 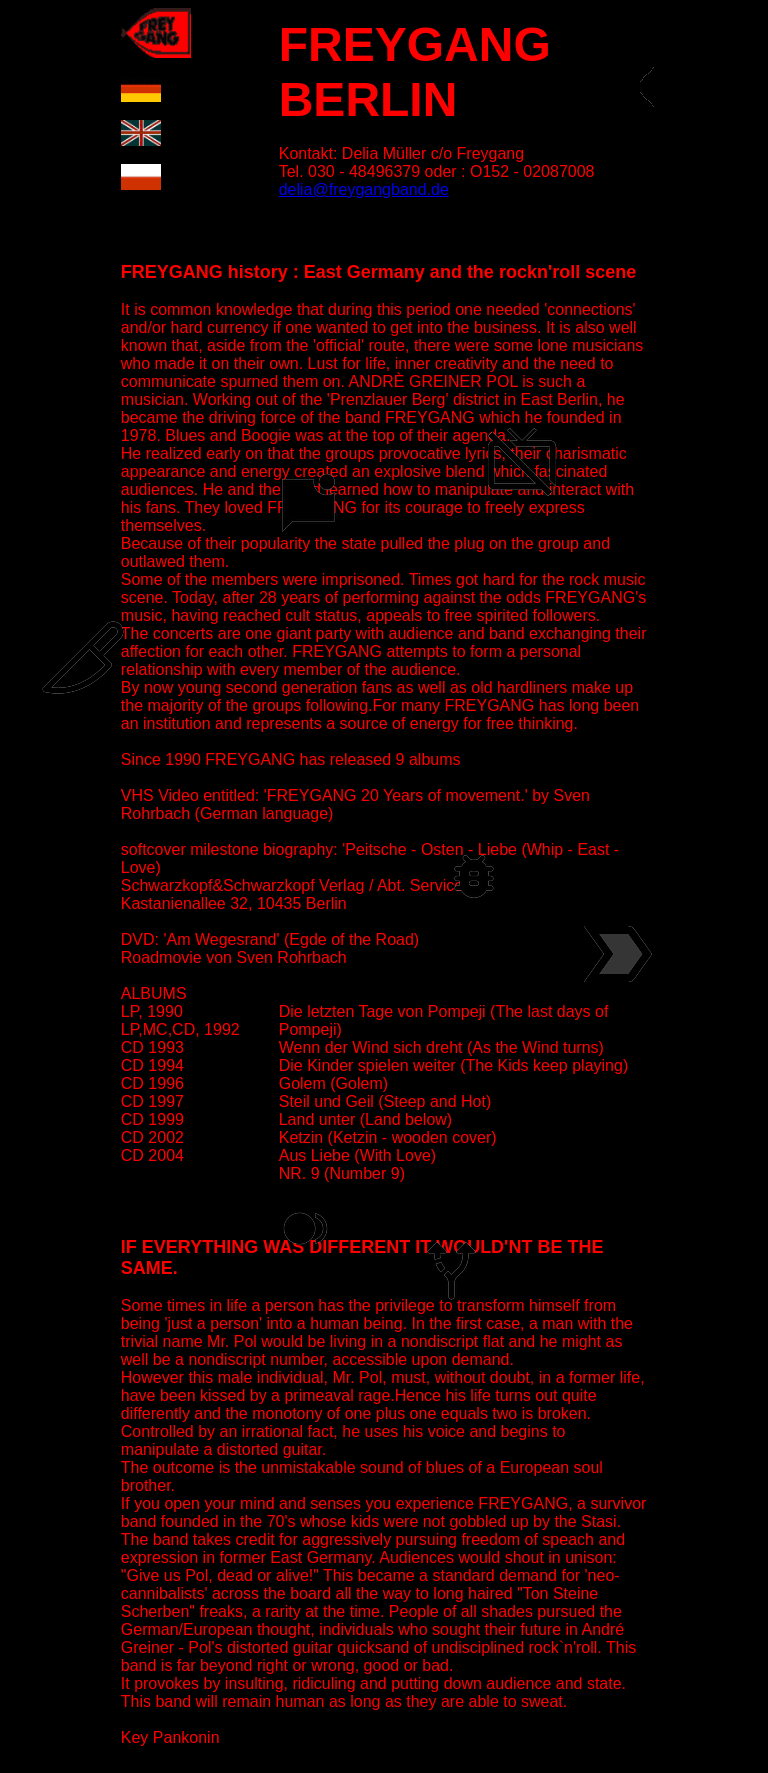 What do you see at coordinates (305, 1228) in the screenshot?
I see `indicates active recording or live broadcast` at bounding box center [305, 1228].